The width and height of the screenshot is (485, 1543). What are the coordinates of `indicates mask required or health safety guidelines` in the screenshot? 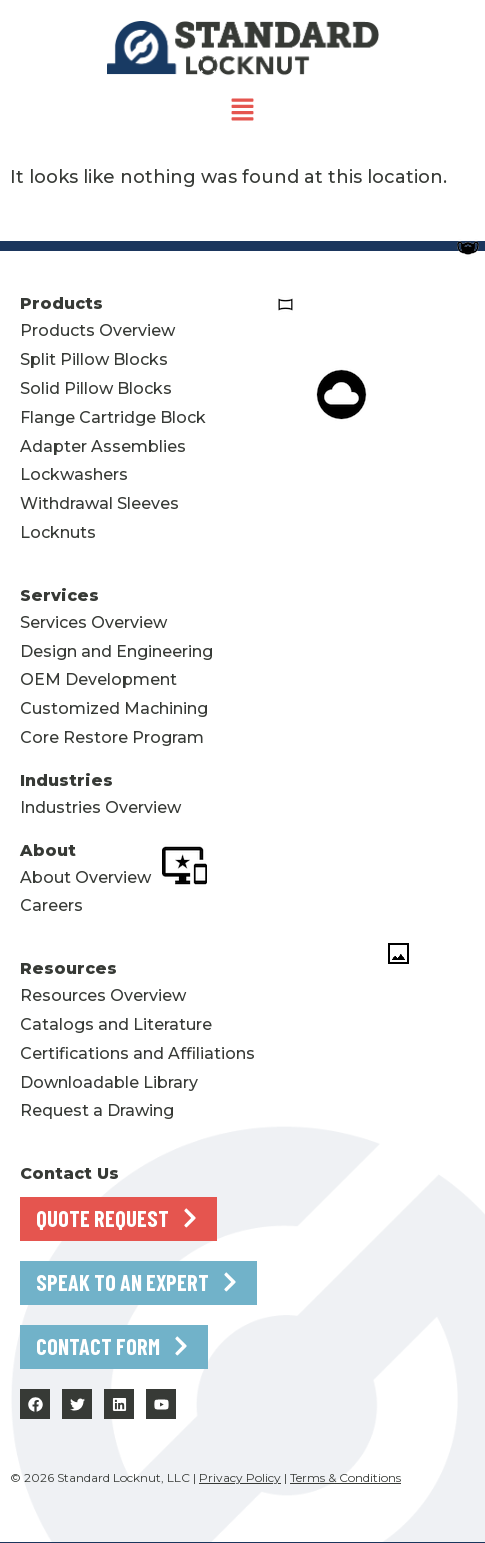 It's located at (468, 248).